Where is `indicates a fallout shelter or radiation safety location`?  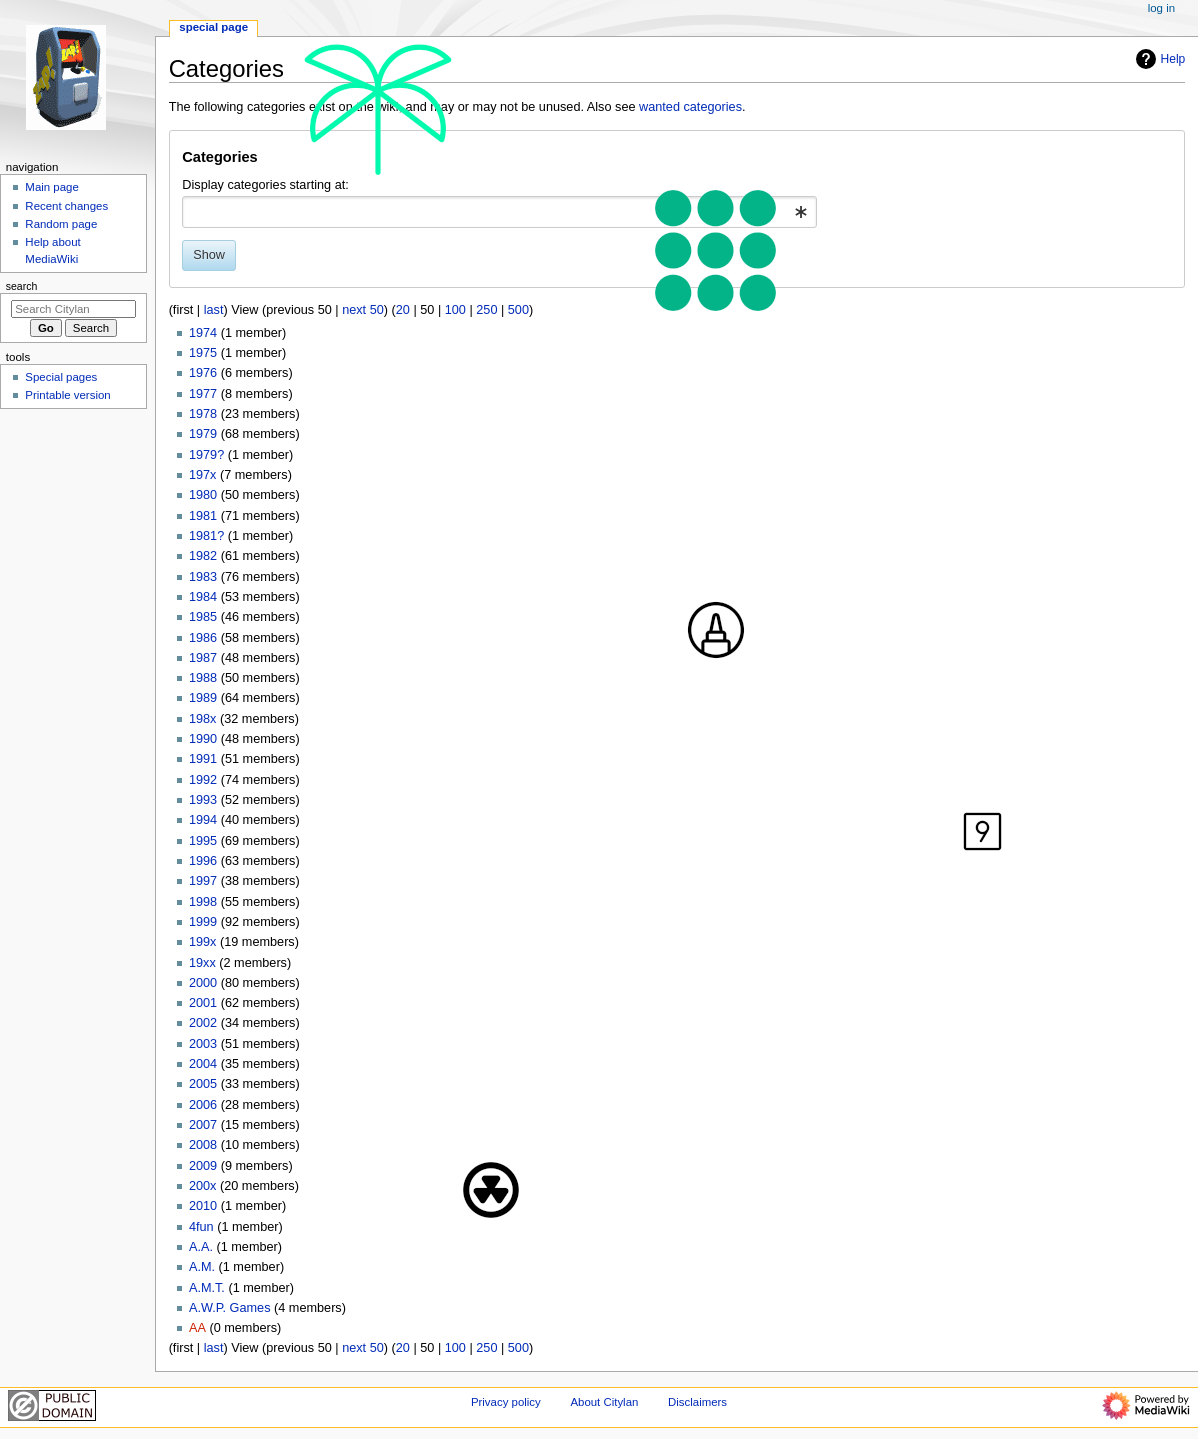
indicates a fallout shelter or radiation safety location is located at coordinates (491, 1190).